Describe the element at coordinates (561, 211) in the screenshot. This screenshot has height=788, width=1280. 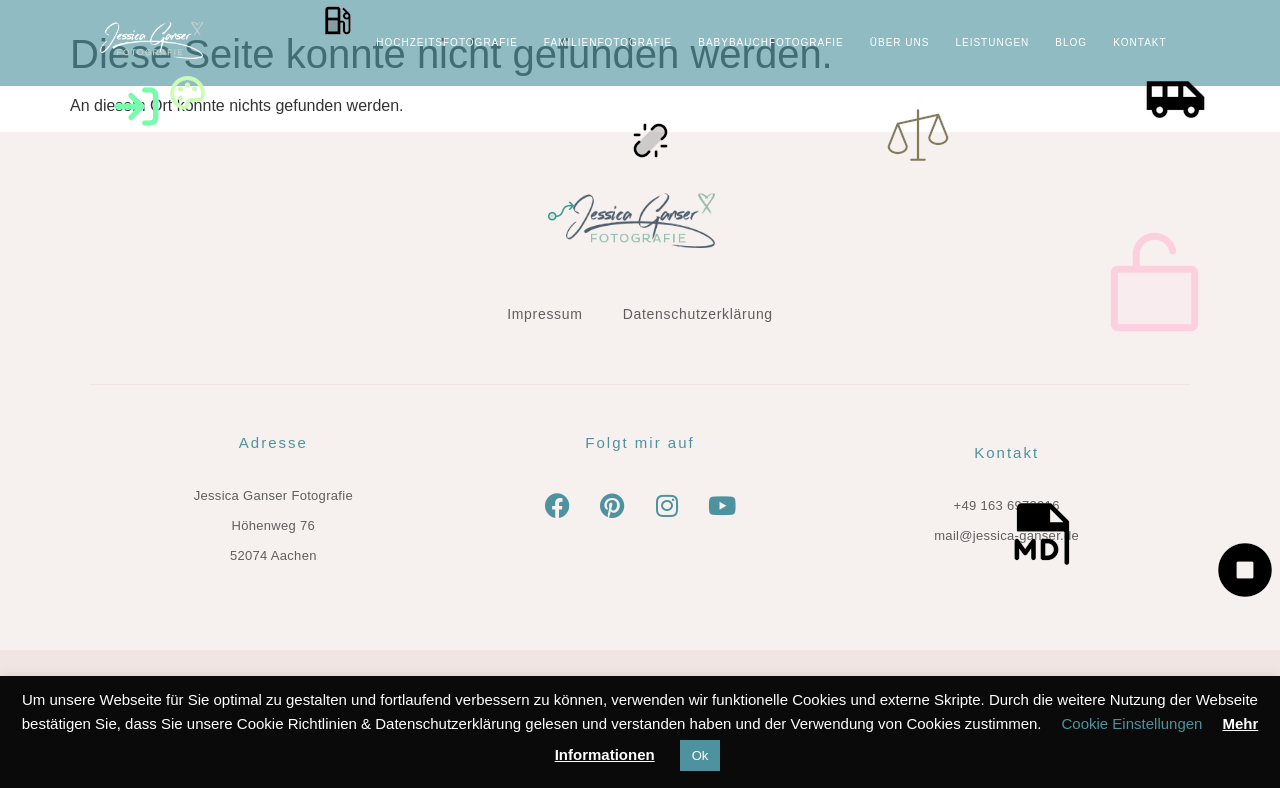
I see `indicates a workflow or process flow direction` at that location.